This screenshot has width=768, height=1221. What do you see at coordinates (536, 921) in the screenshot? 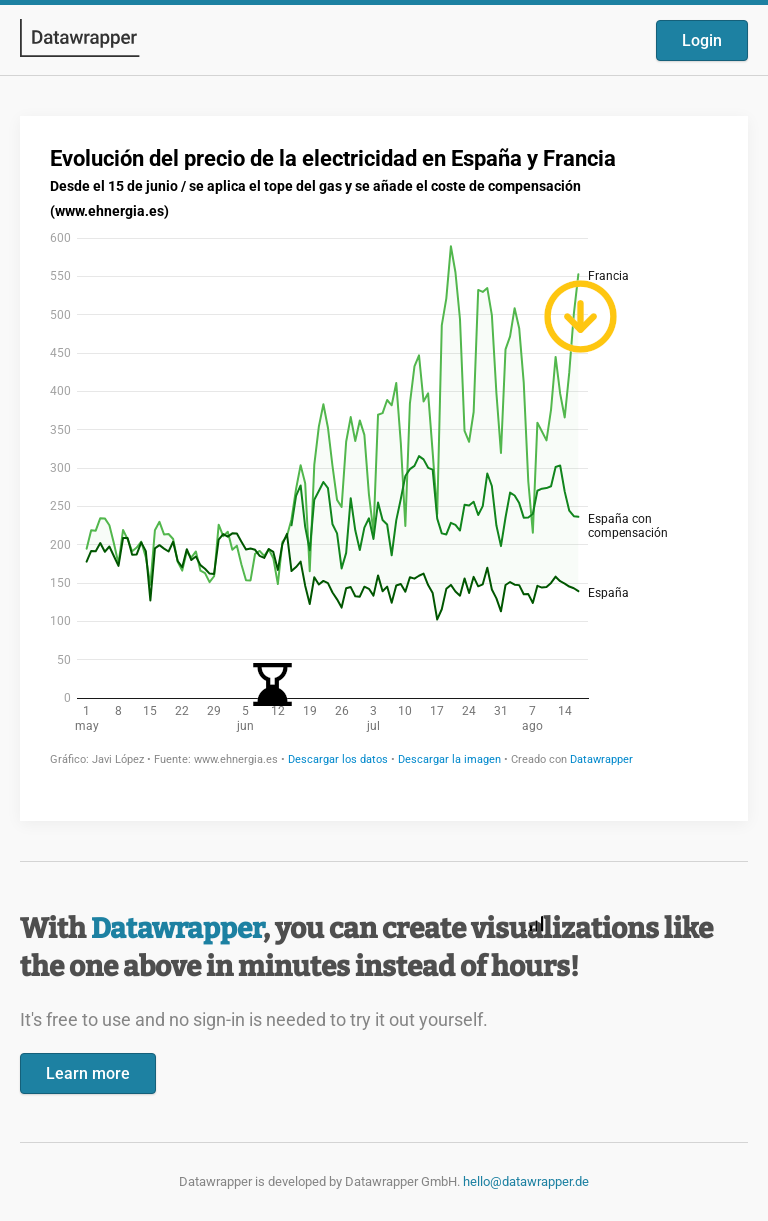
I see `indicates strong network or cellular signal strength` at bounding box center [536, 921].